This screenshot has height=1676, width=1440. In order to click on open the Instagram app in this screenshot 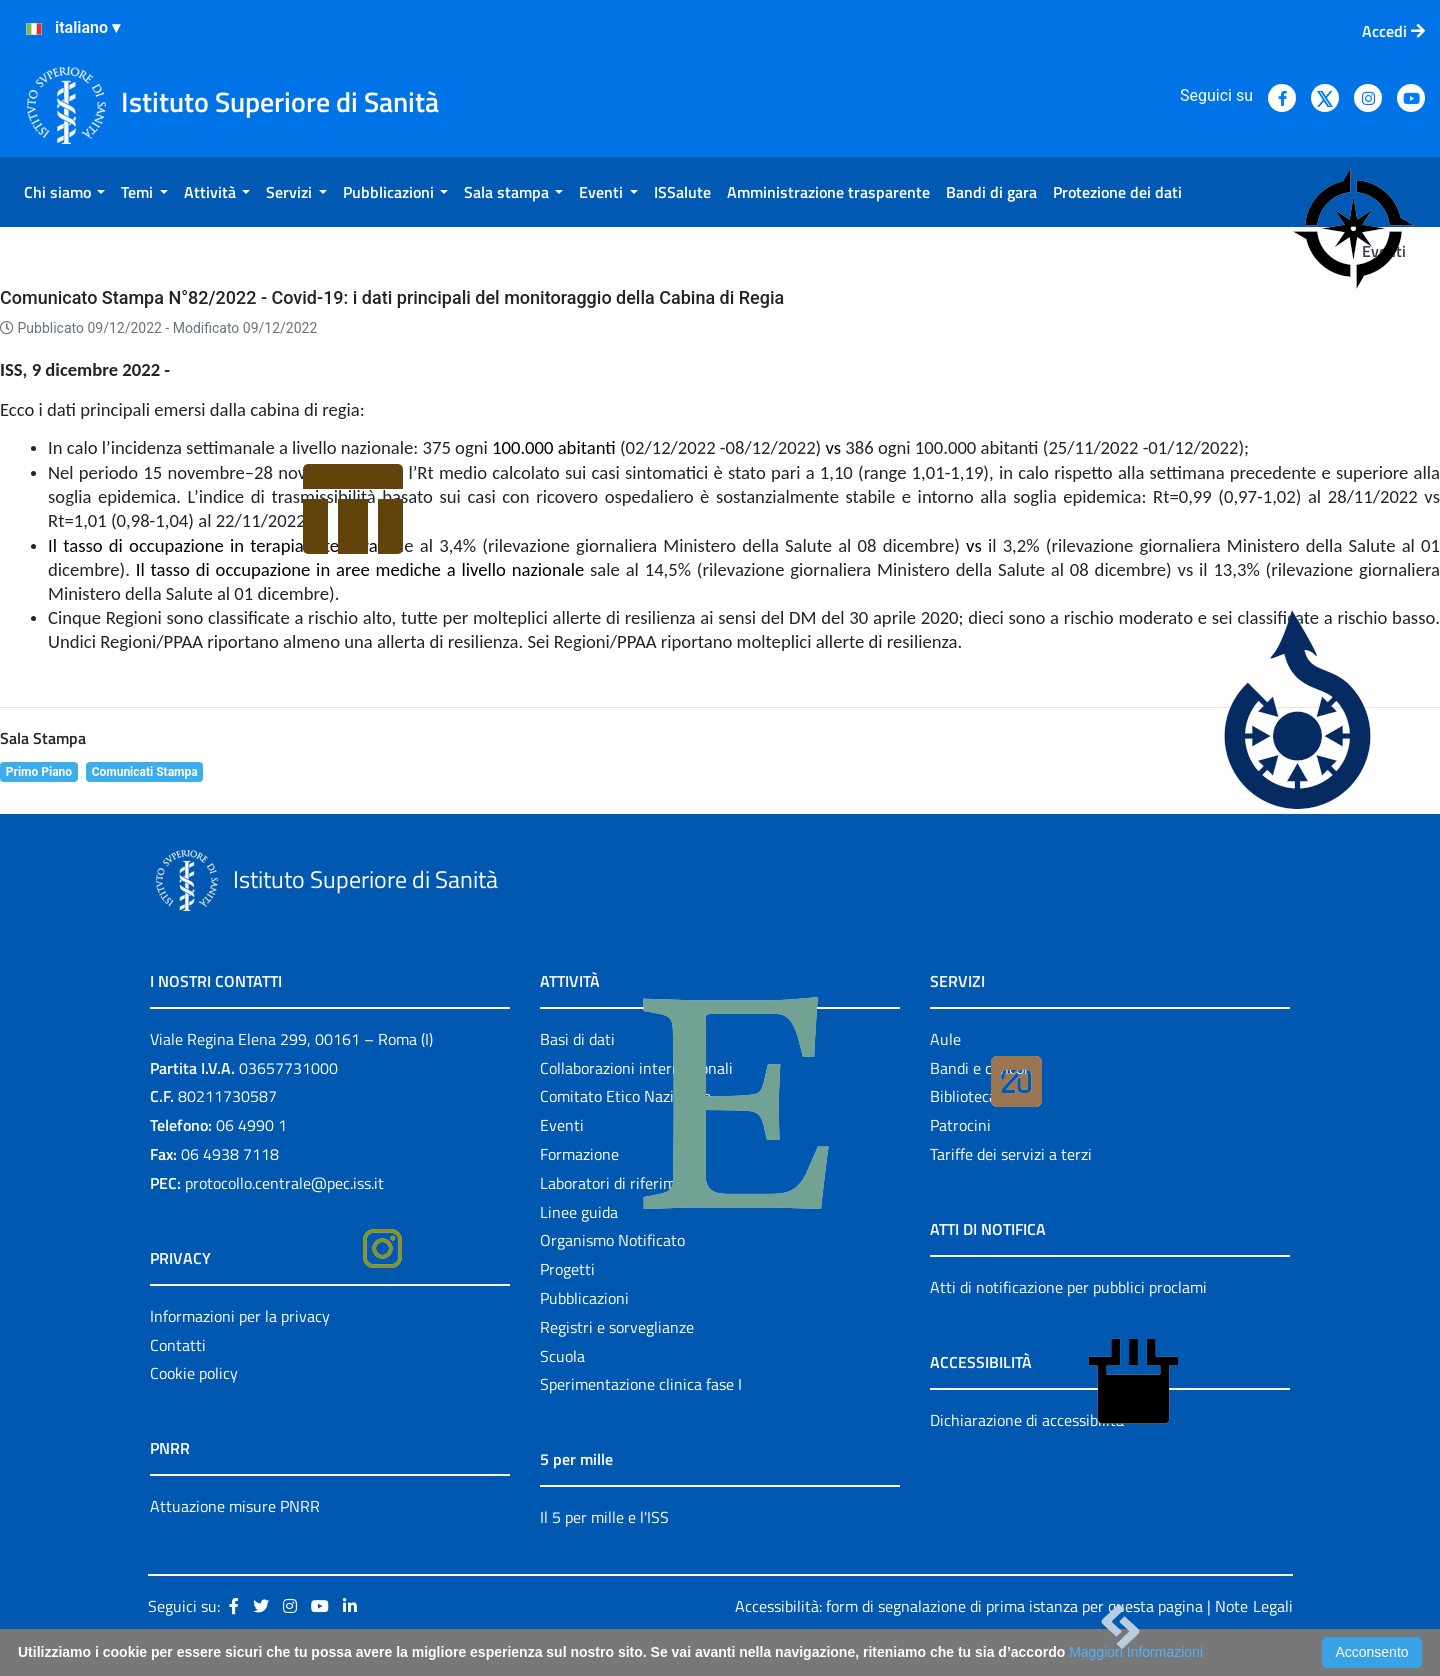, I will do `click(382, 1248)`.